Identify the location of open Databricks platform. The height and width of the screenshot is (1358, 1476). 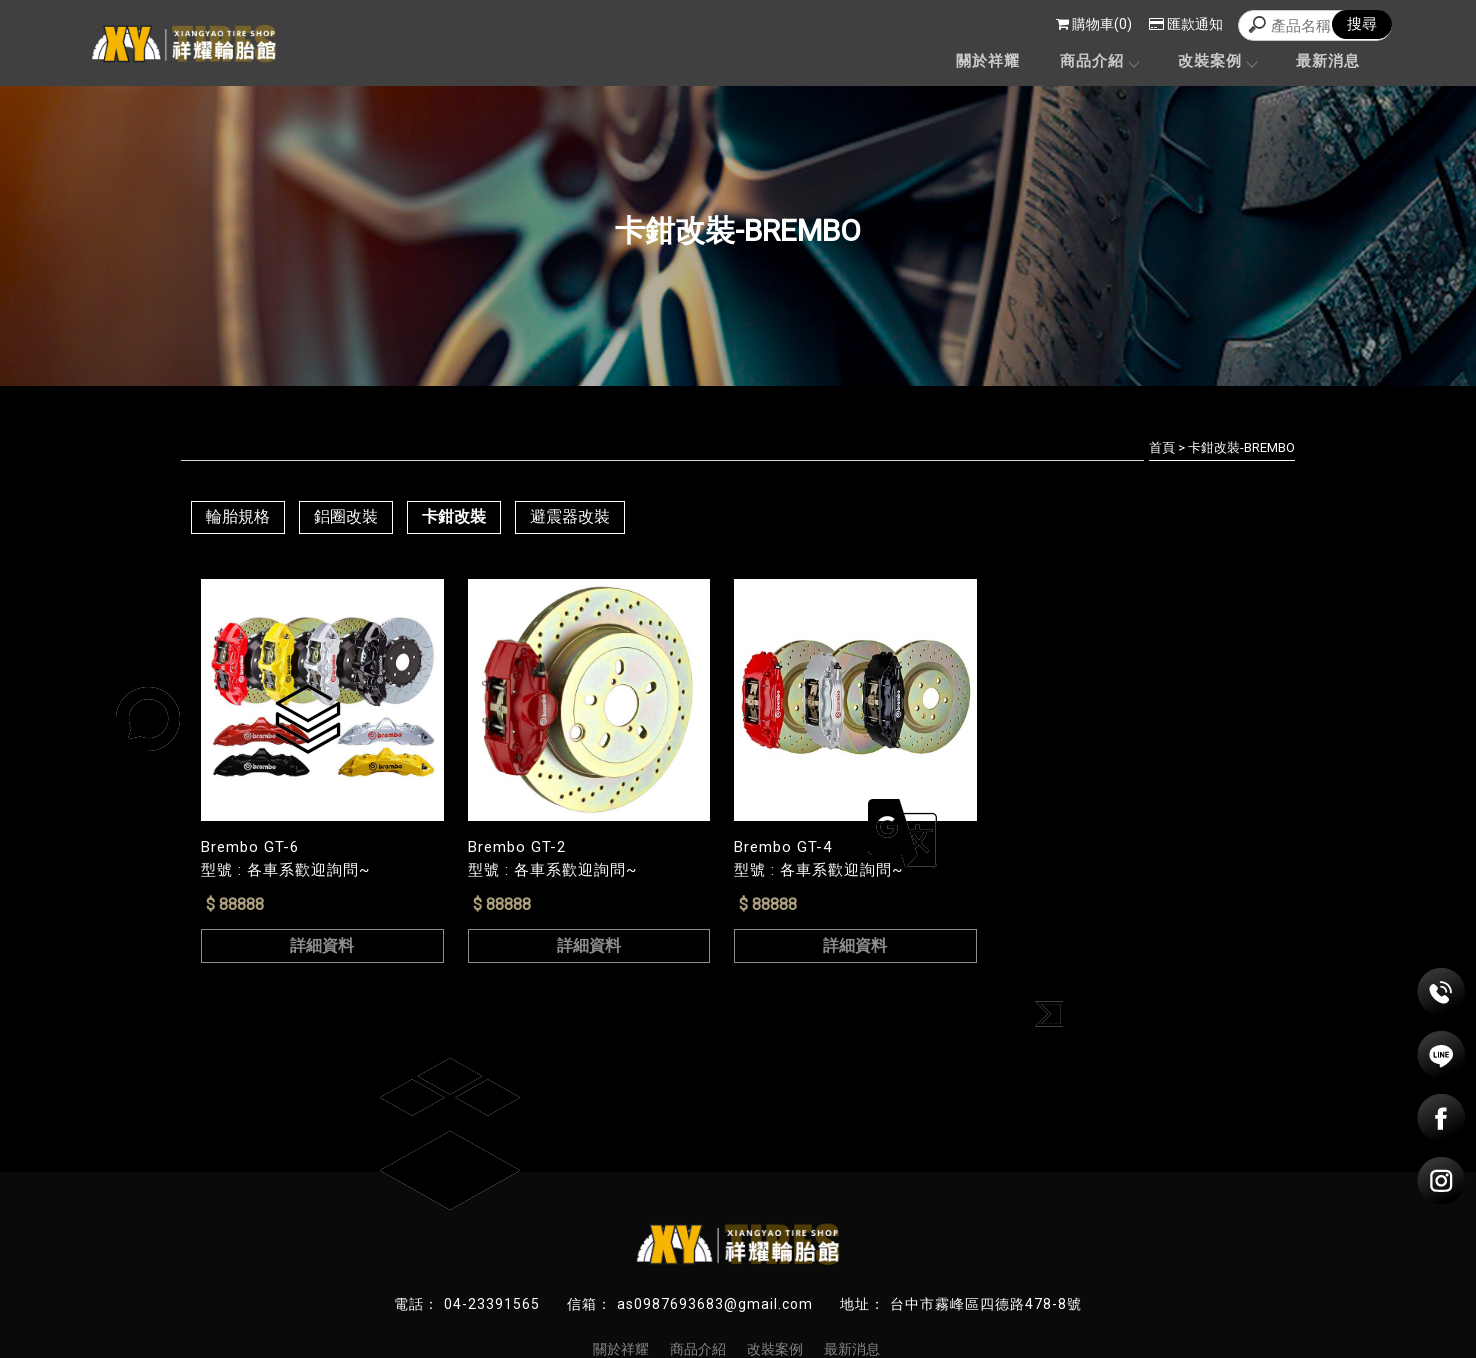
(308, 719).